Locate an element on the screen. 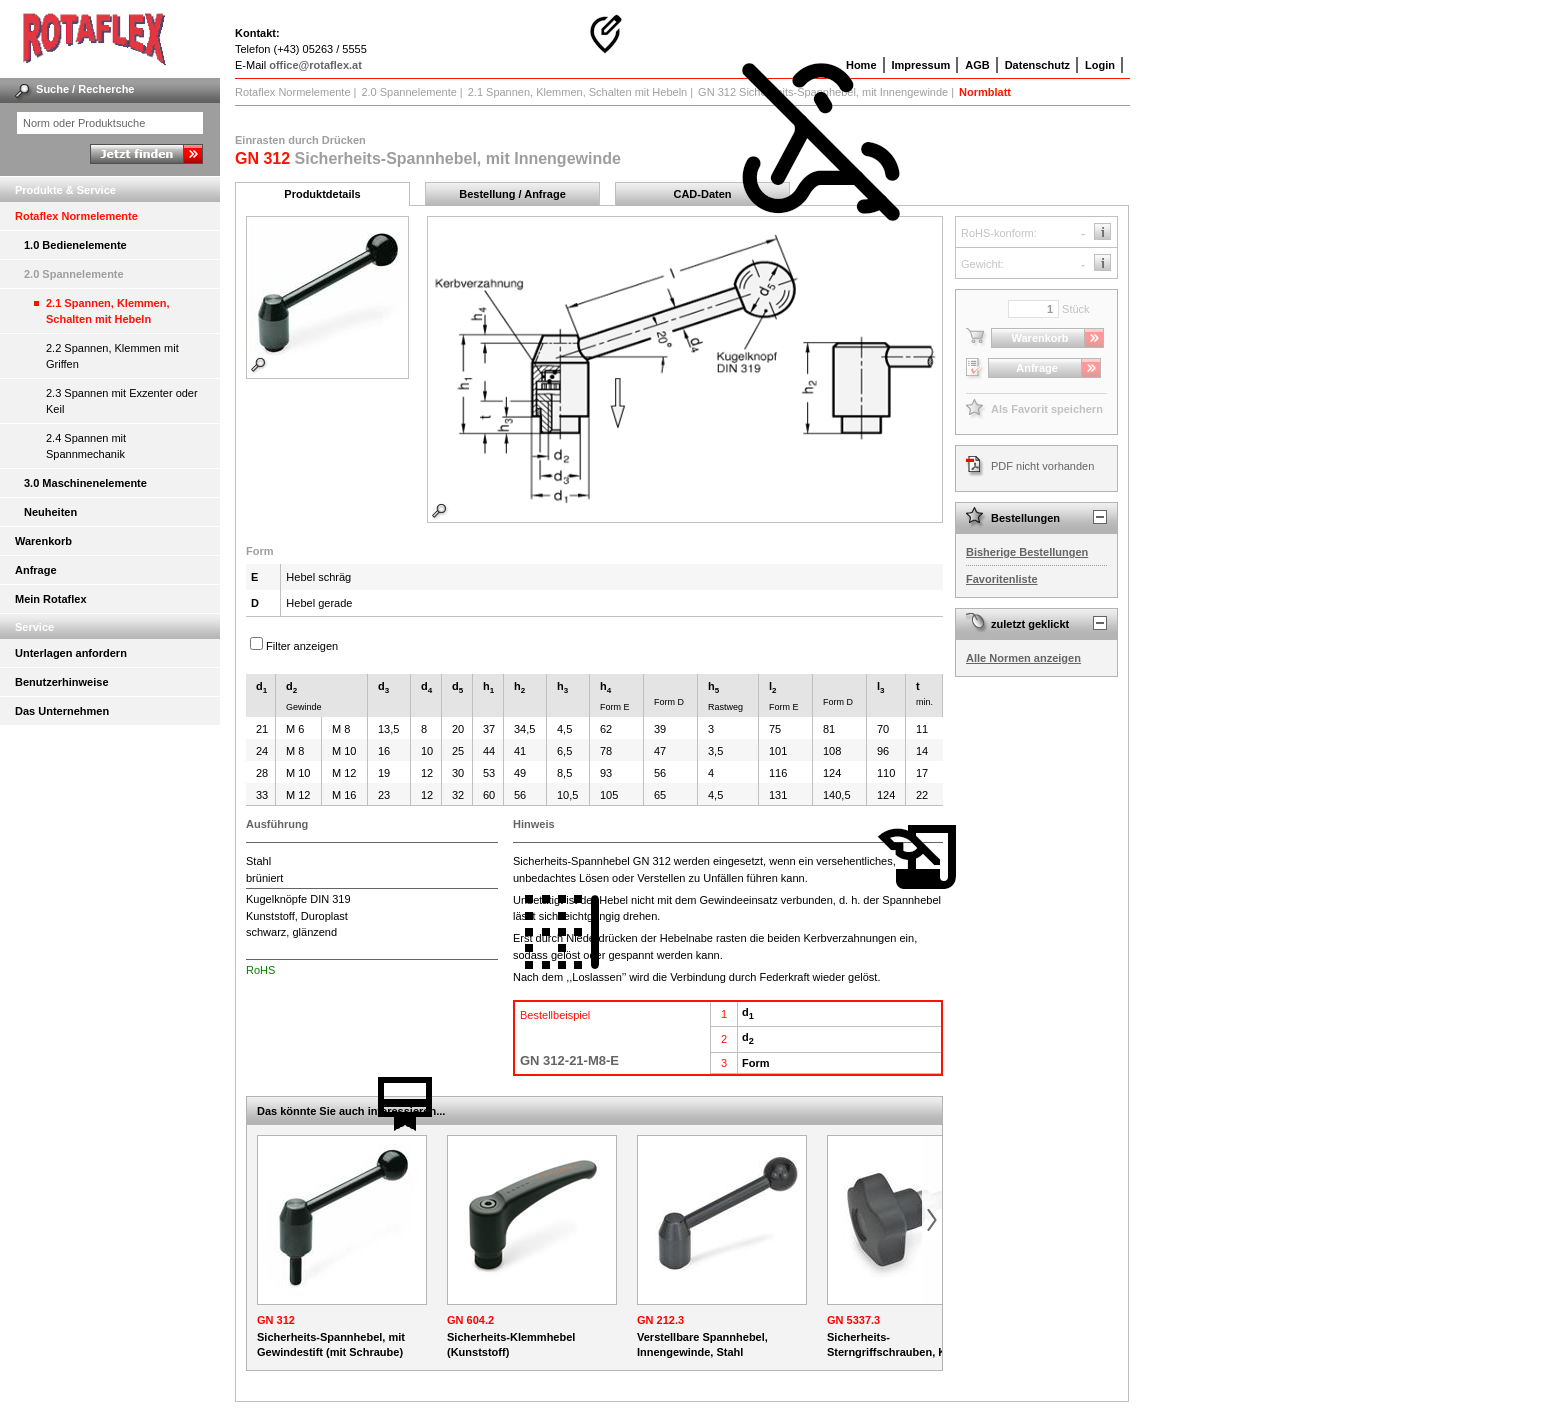 Image resolution: width=1568 pixels, height=1408 pixels. webhook integration disabled is located at coordinates (821, 142).